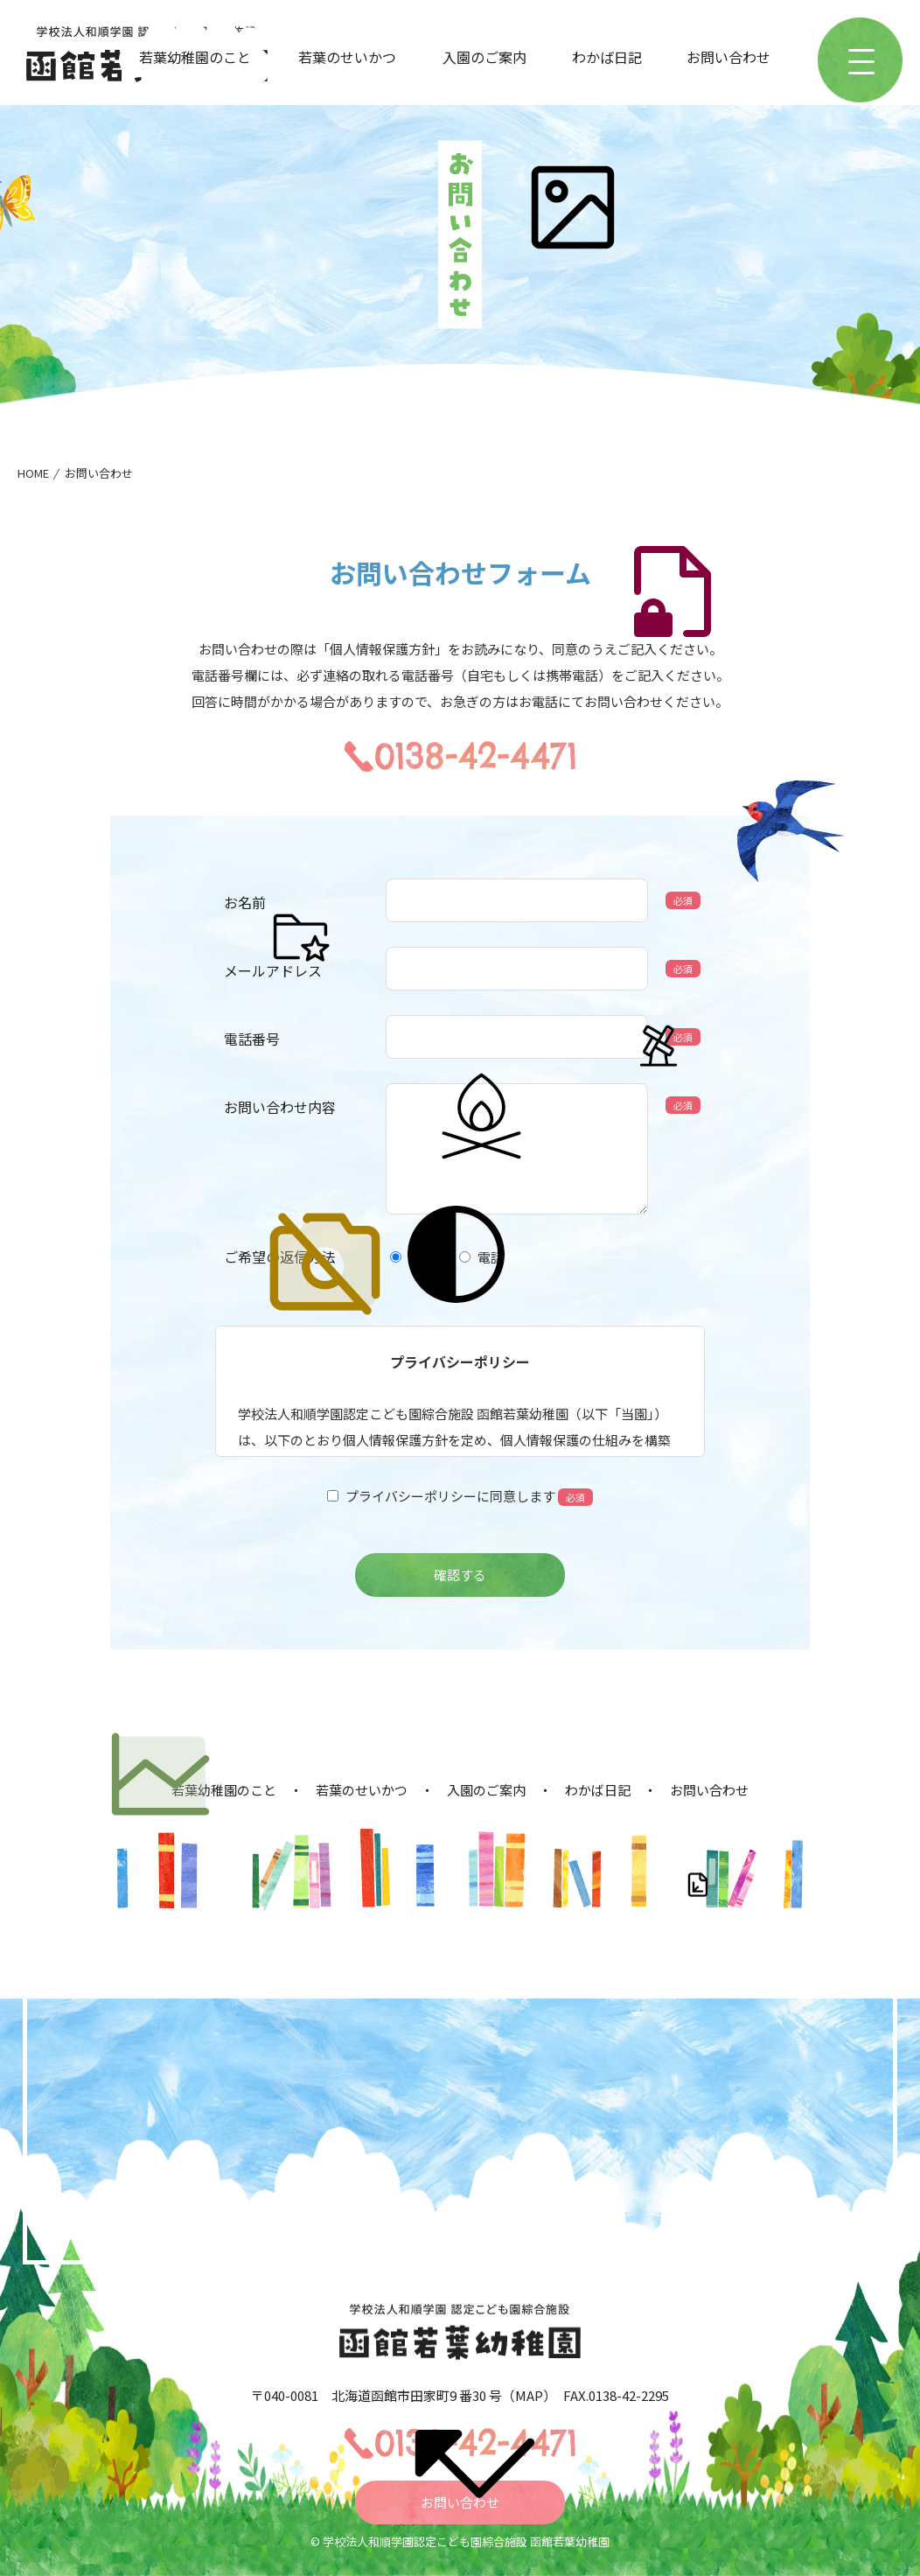 The height and width of the screenshot is (2576, 920). What do you see at coordinates (698, 1885) in the screenshot?
I see `view 3d model or visualization file` at bounding box center [698, 1885].